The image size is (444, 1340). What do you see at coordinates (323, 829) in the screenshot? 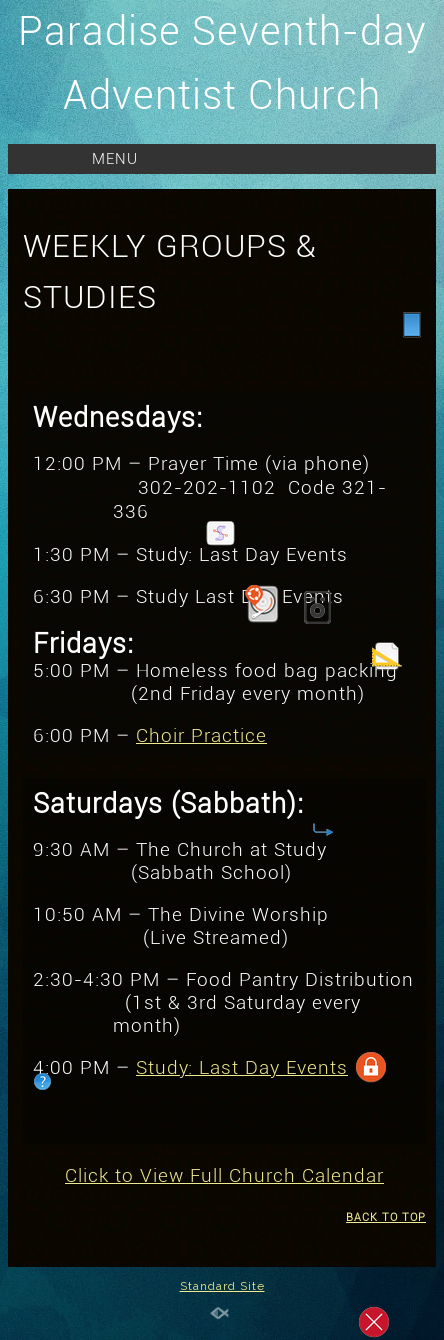
I see `forward an email message` at bounding box center [323, 829].